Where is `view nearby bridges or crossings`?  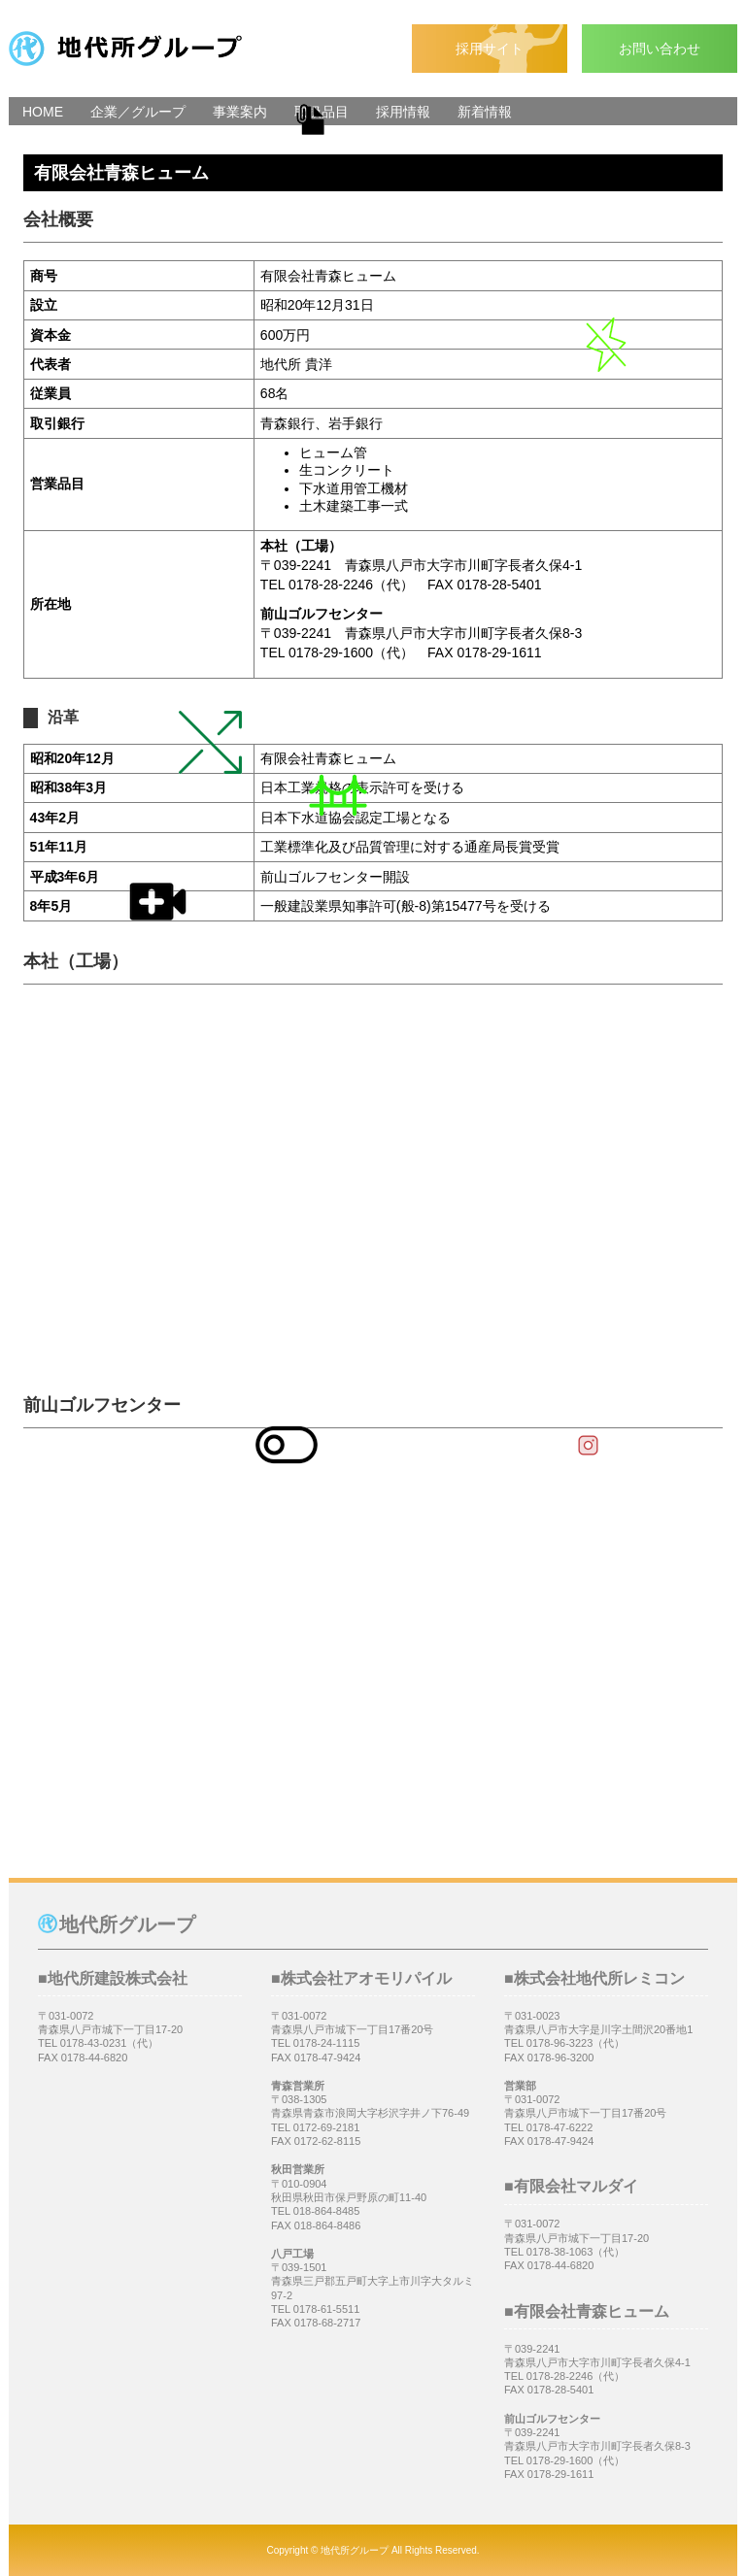 view nearby bridges or crossings is located at coordinates (338, 795).